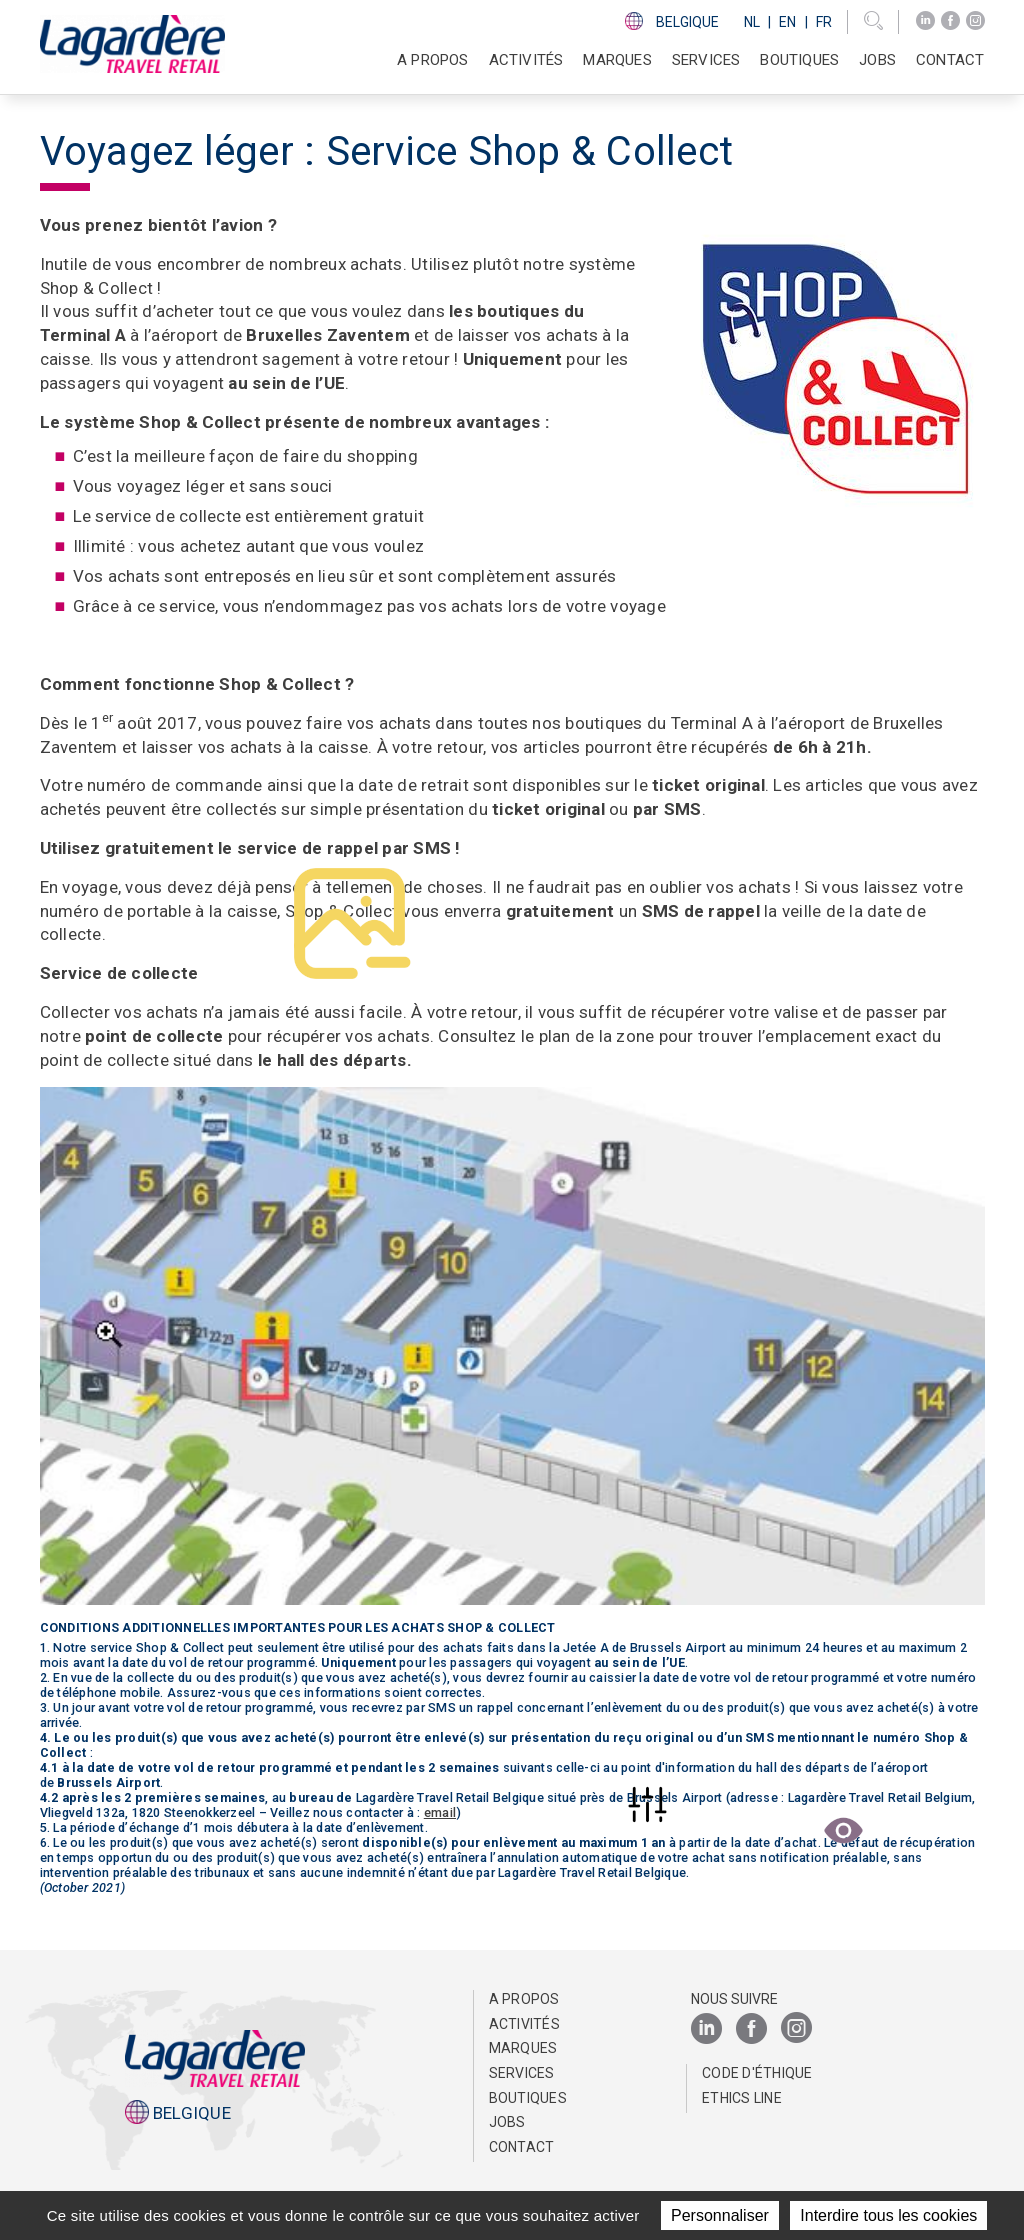  What do you see at coordinates (843, 1830) in the screenshot?
I see `view or preview content` at bounding box center [843, 1830].